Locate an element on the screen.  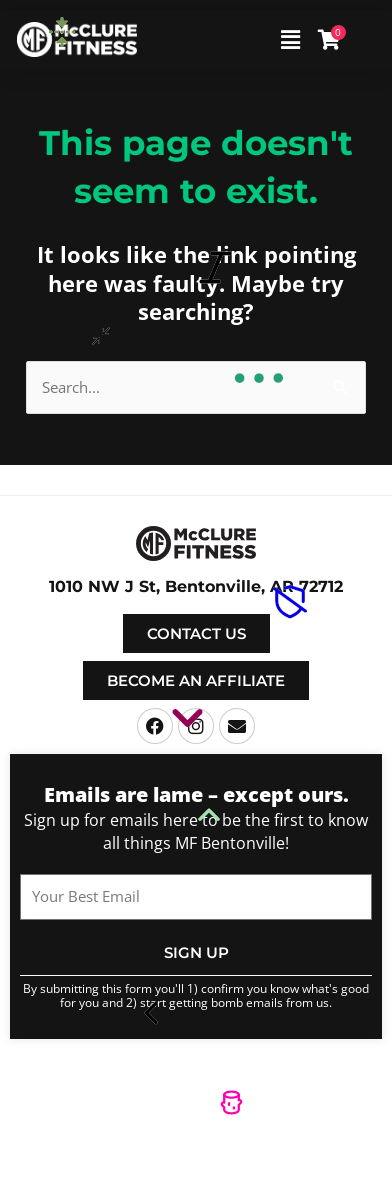
security or protection is disabled is located at coordinates (290, 602).